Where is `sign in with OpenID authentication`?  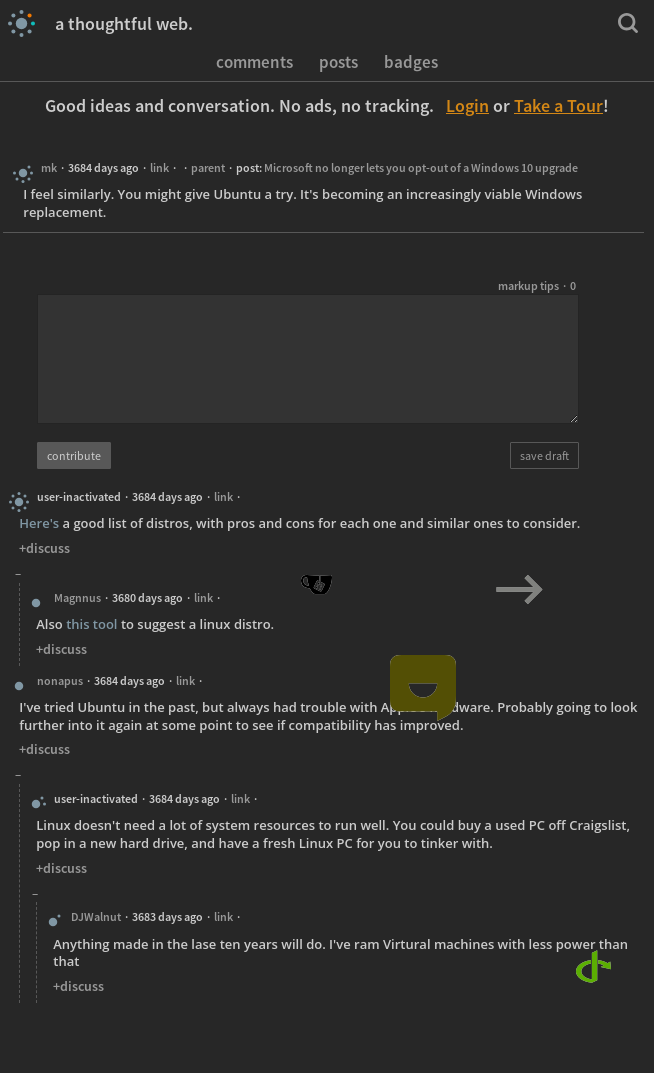
sign in with OpenID authentication is located at coordinates (593, 966).